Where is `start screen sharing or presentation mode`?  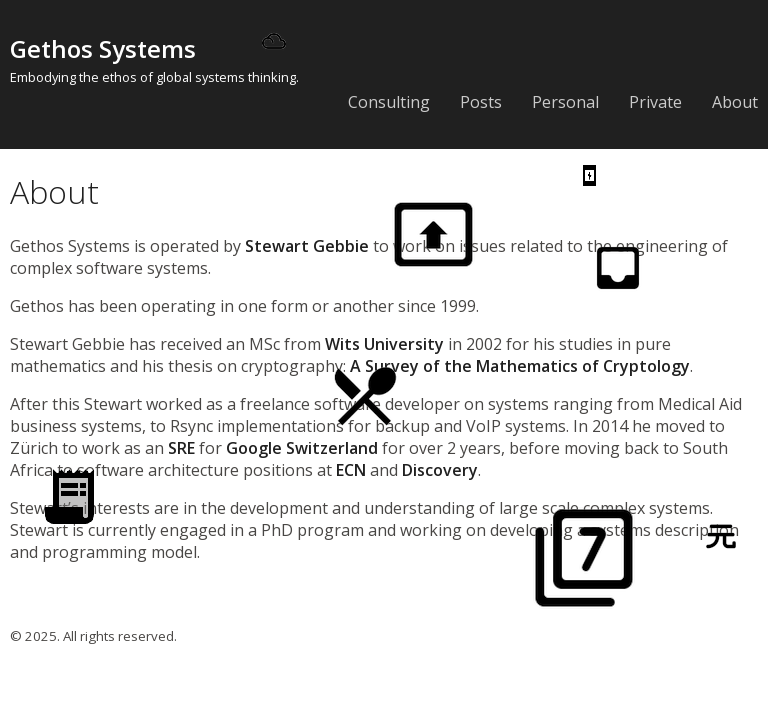
start screen sharing or presentation mode is located at coordinates (433, 234).